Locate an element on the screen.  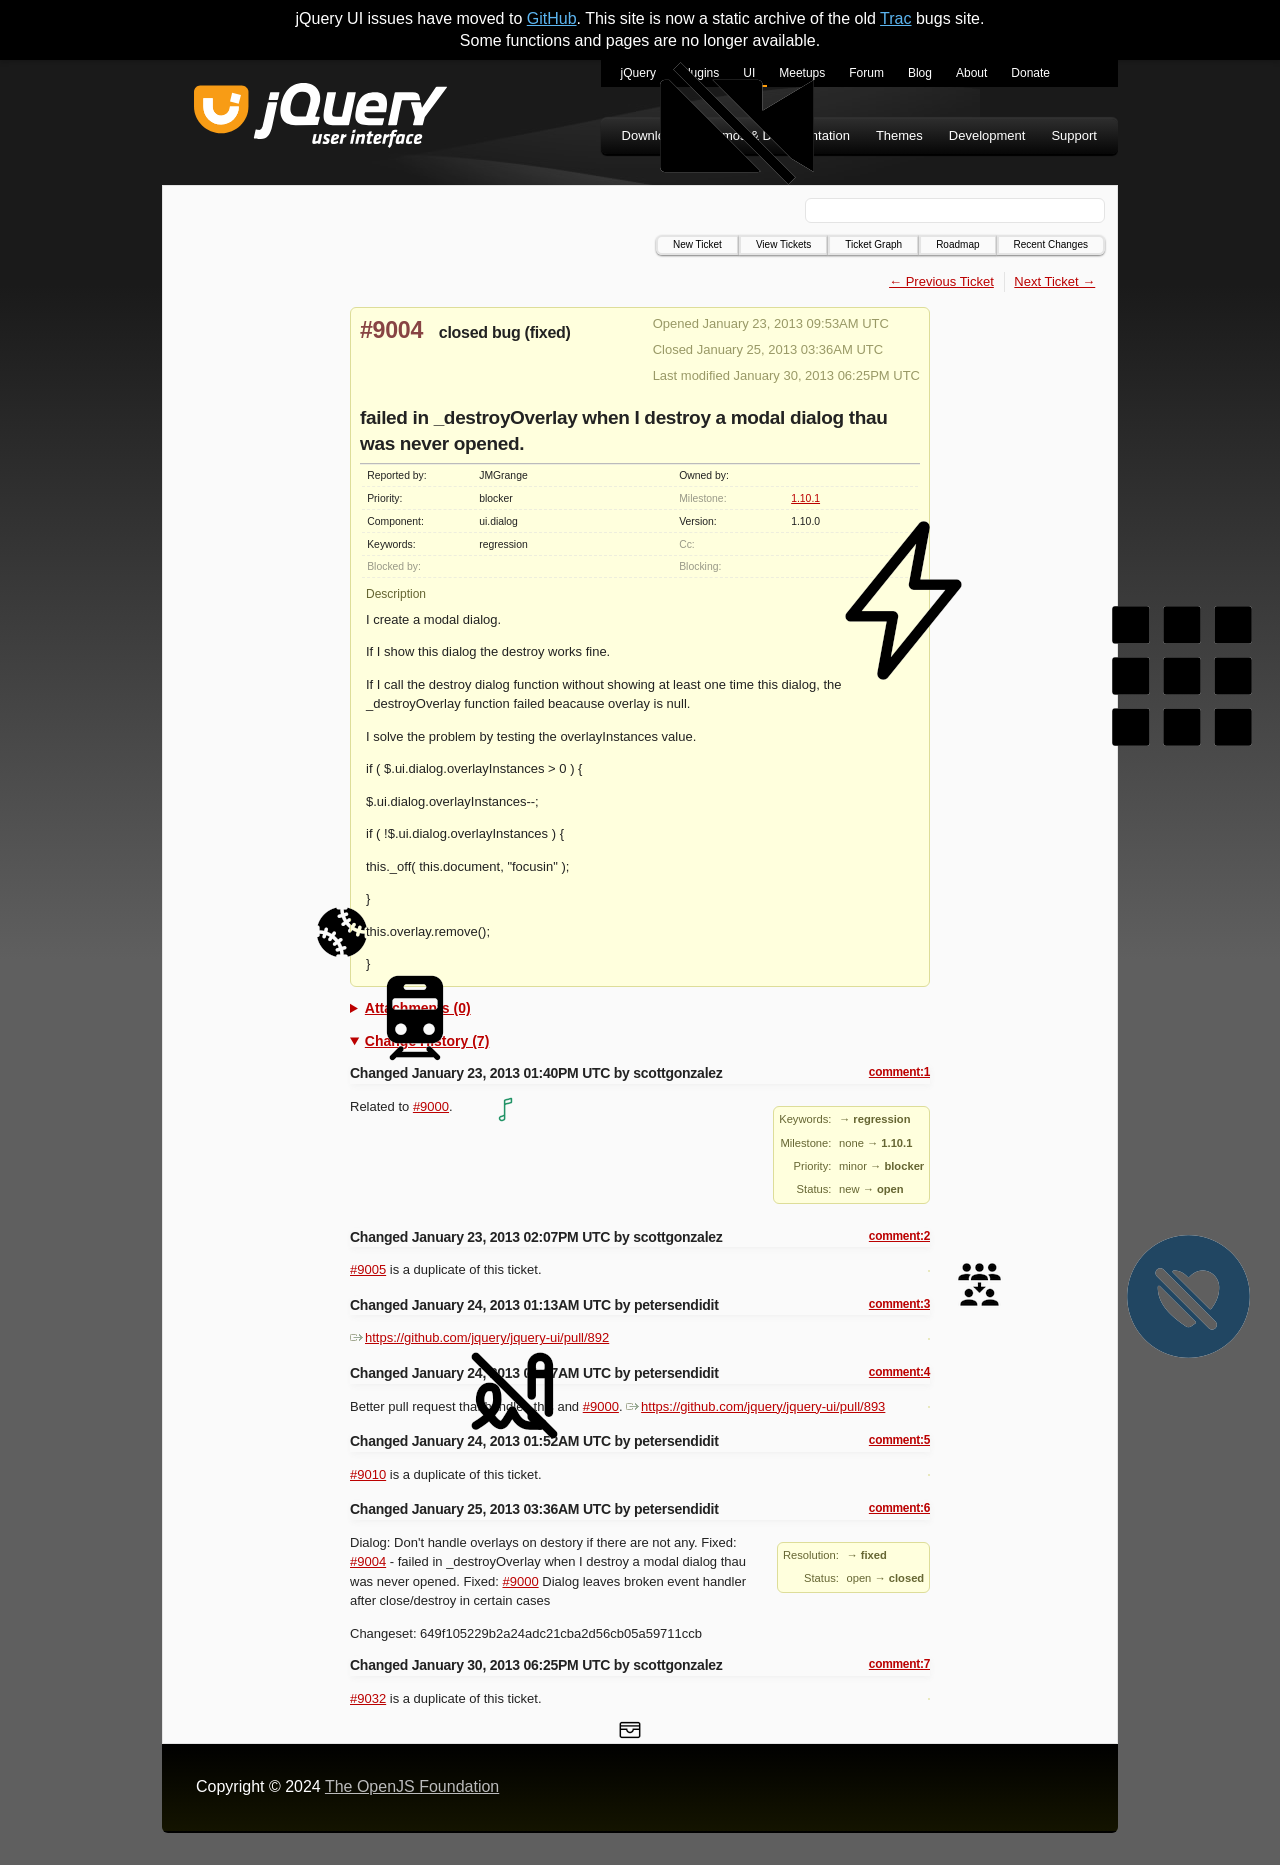
view baseball scores or stats is located at coordinates (342, 932).